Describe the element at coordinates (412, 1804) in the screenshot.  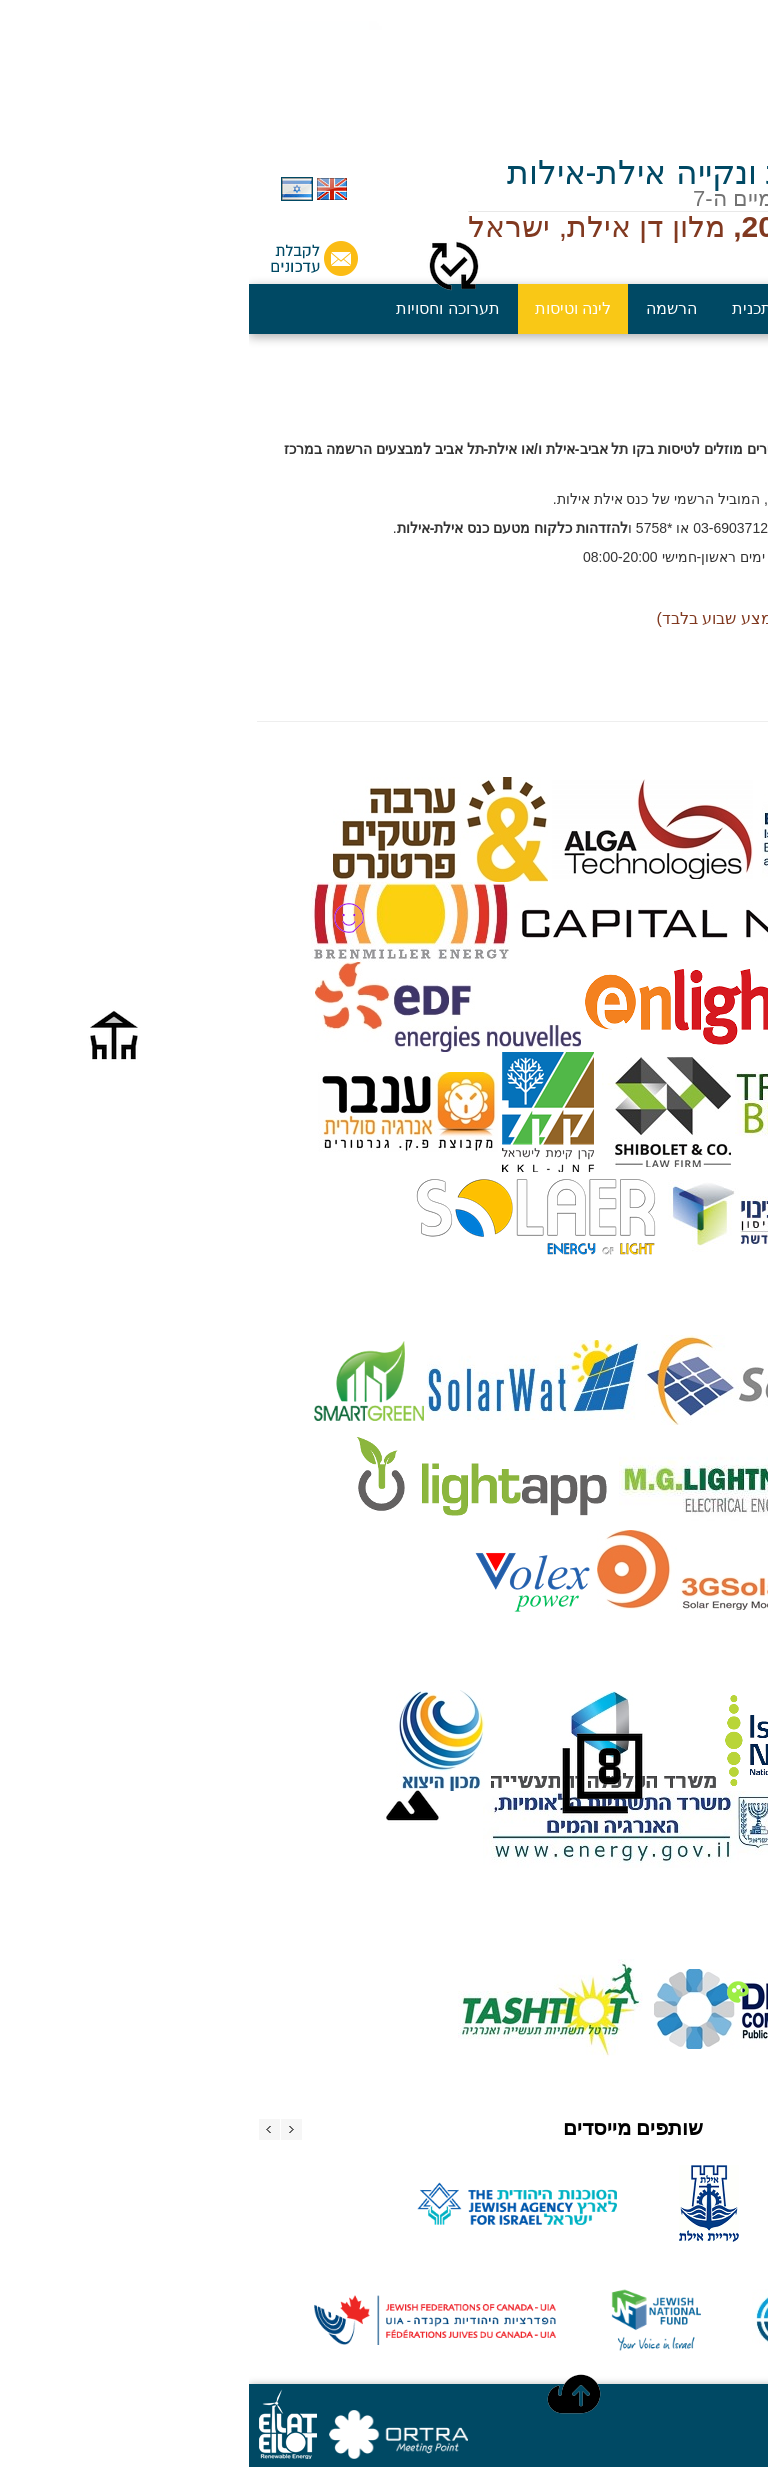
I see `apply a landscape or nature photo filter` at that location.